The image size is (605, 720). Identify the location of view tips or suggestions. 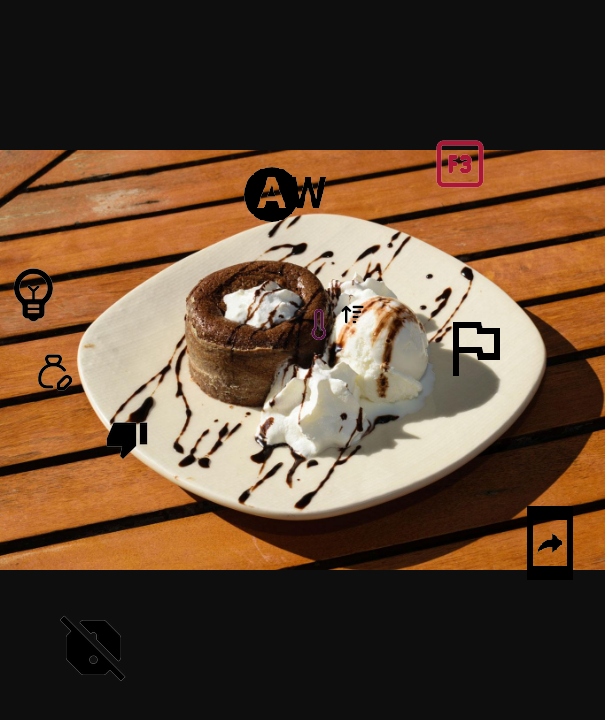
(33, 293).